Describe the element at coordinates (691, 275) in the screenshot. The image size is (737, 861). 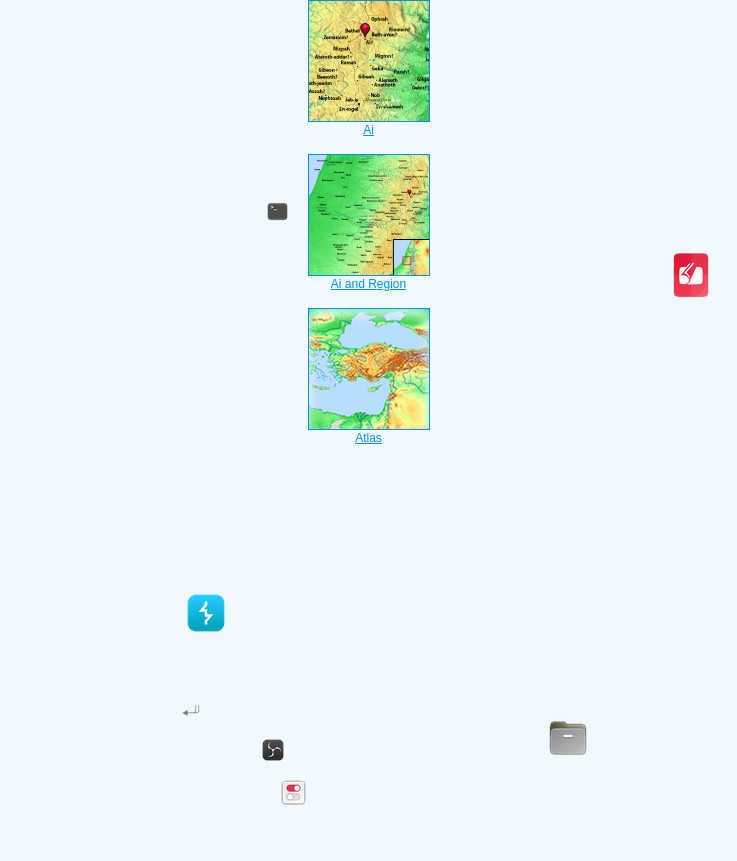
I see `an EPS vector file` at that location.